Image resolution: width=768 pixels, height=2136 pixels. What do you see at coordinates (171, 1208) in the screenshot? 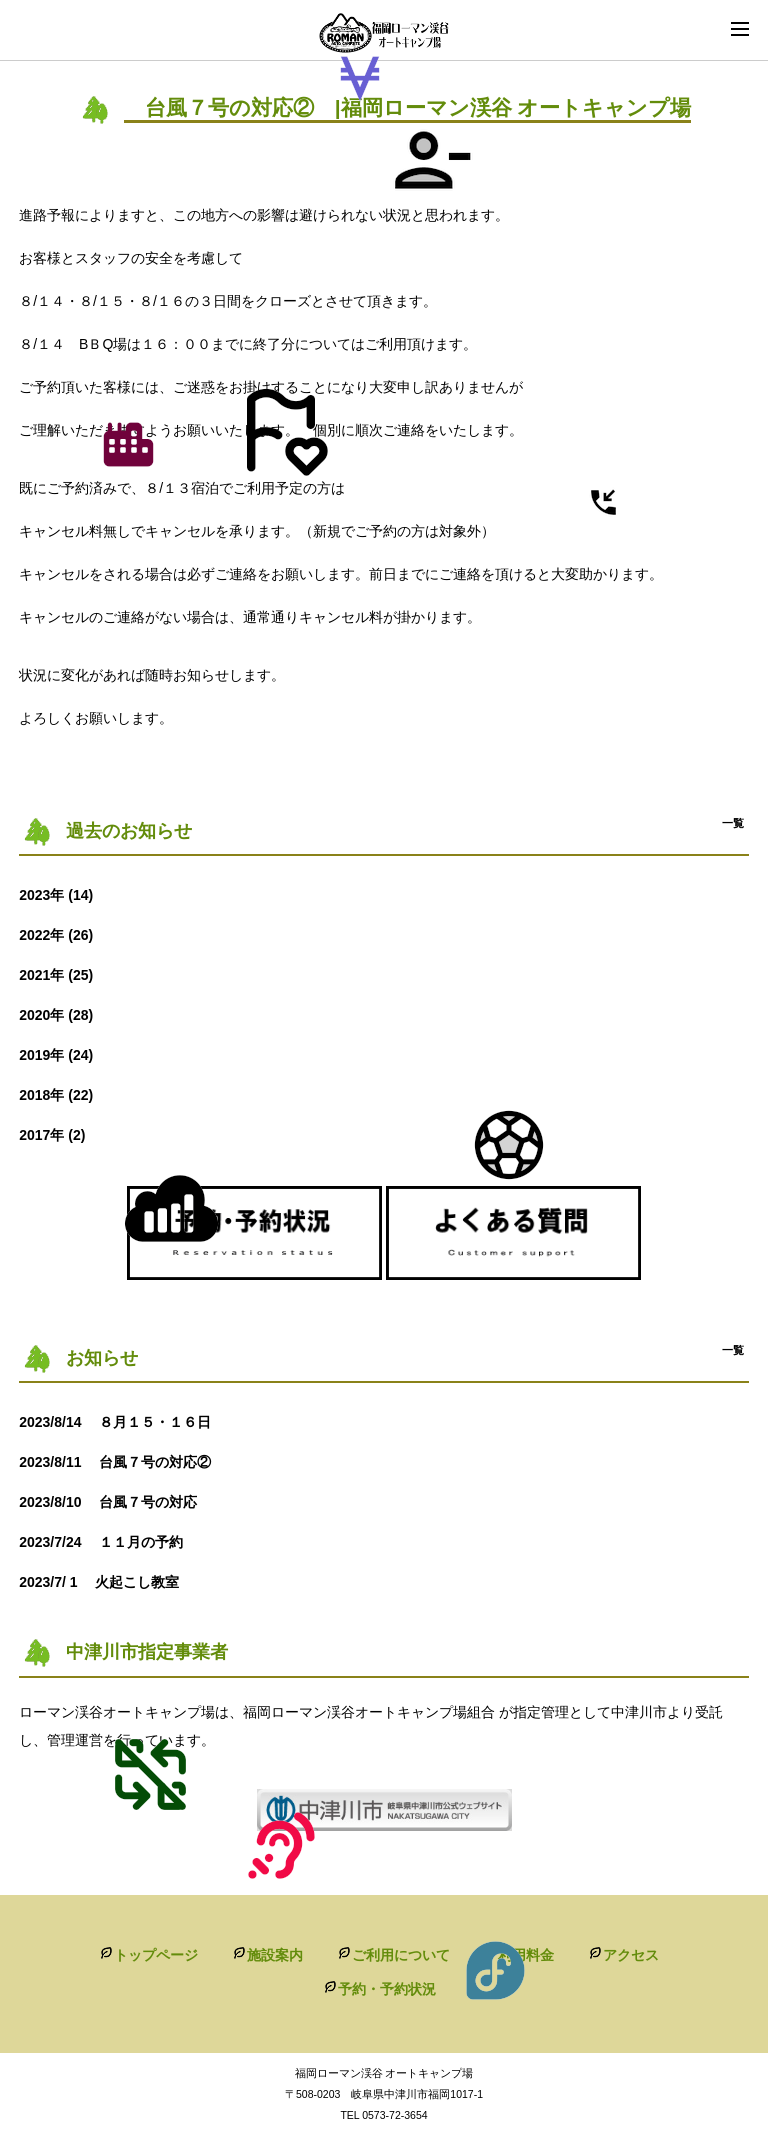
I see `open Sellsy CRM platform` at bounding box center [171, 1208].